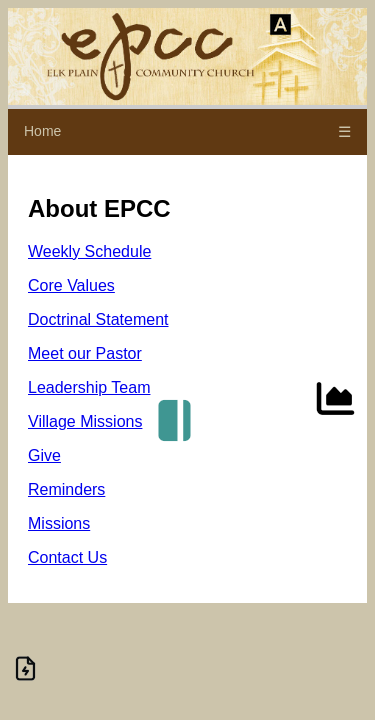  What do you see at coordinates (25, 668) in the screenshot?
I see `access power or energy-related document` at bounding box center [25, 668].